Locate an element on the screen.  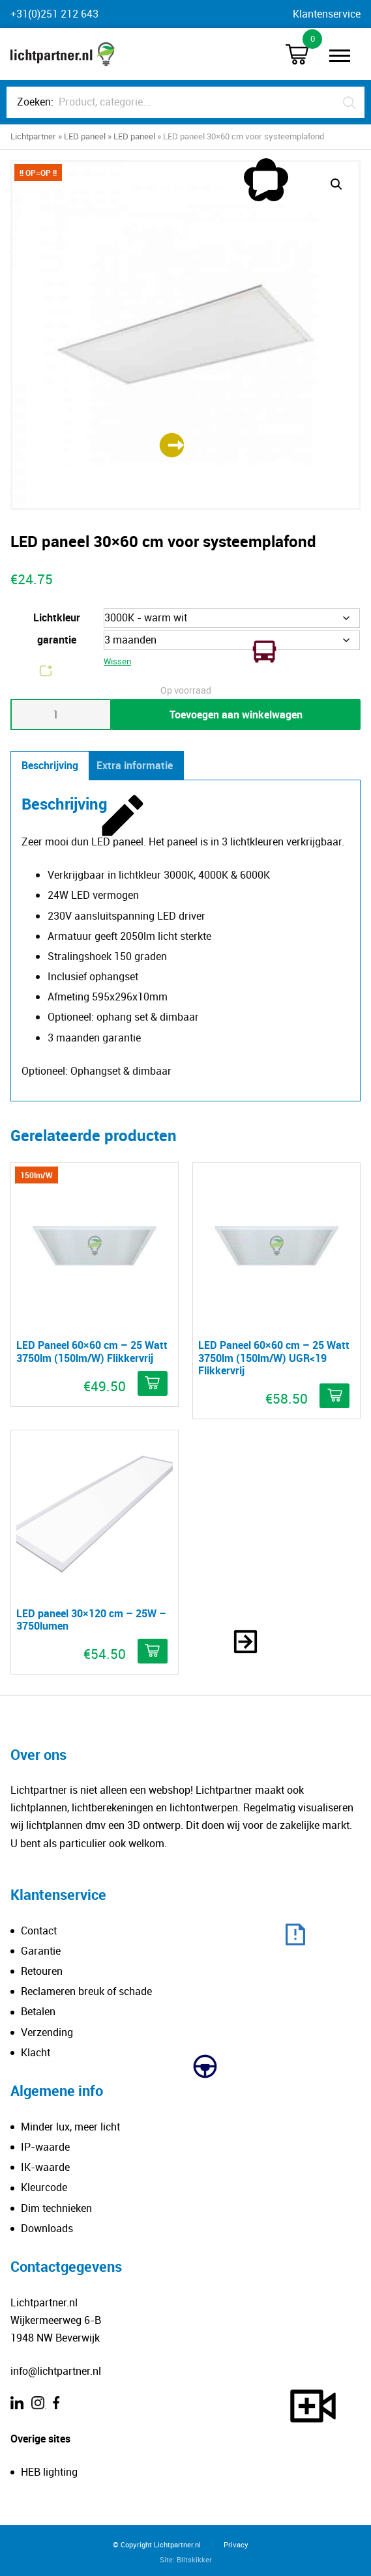
generate content using AI is located at coordinates (46, 671).